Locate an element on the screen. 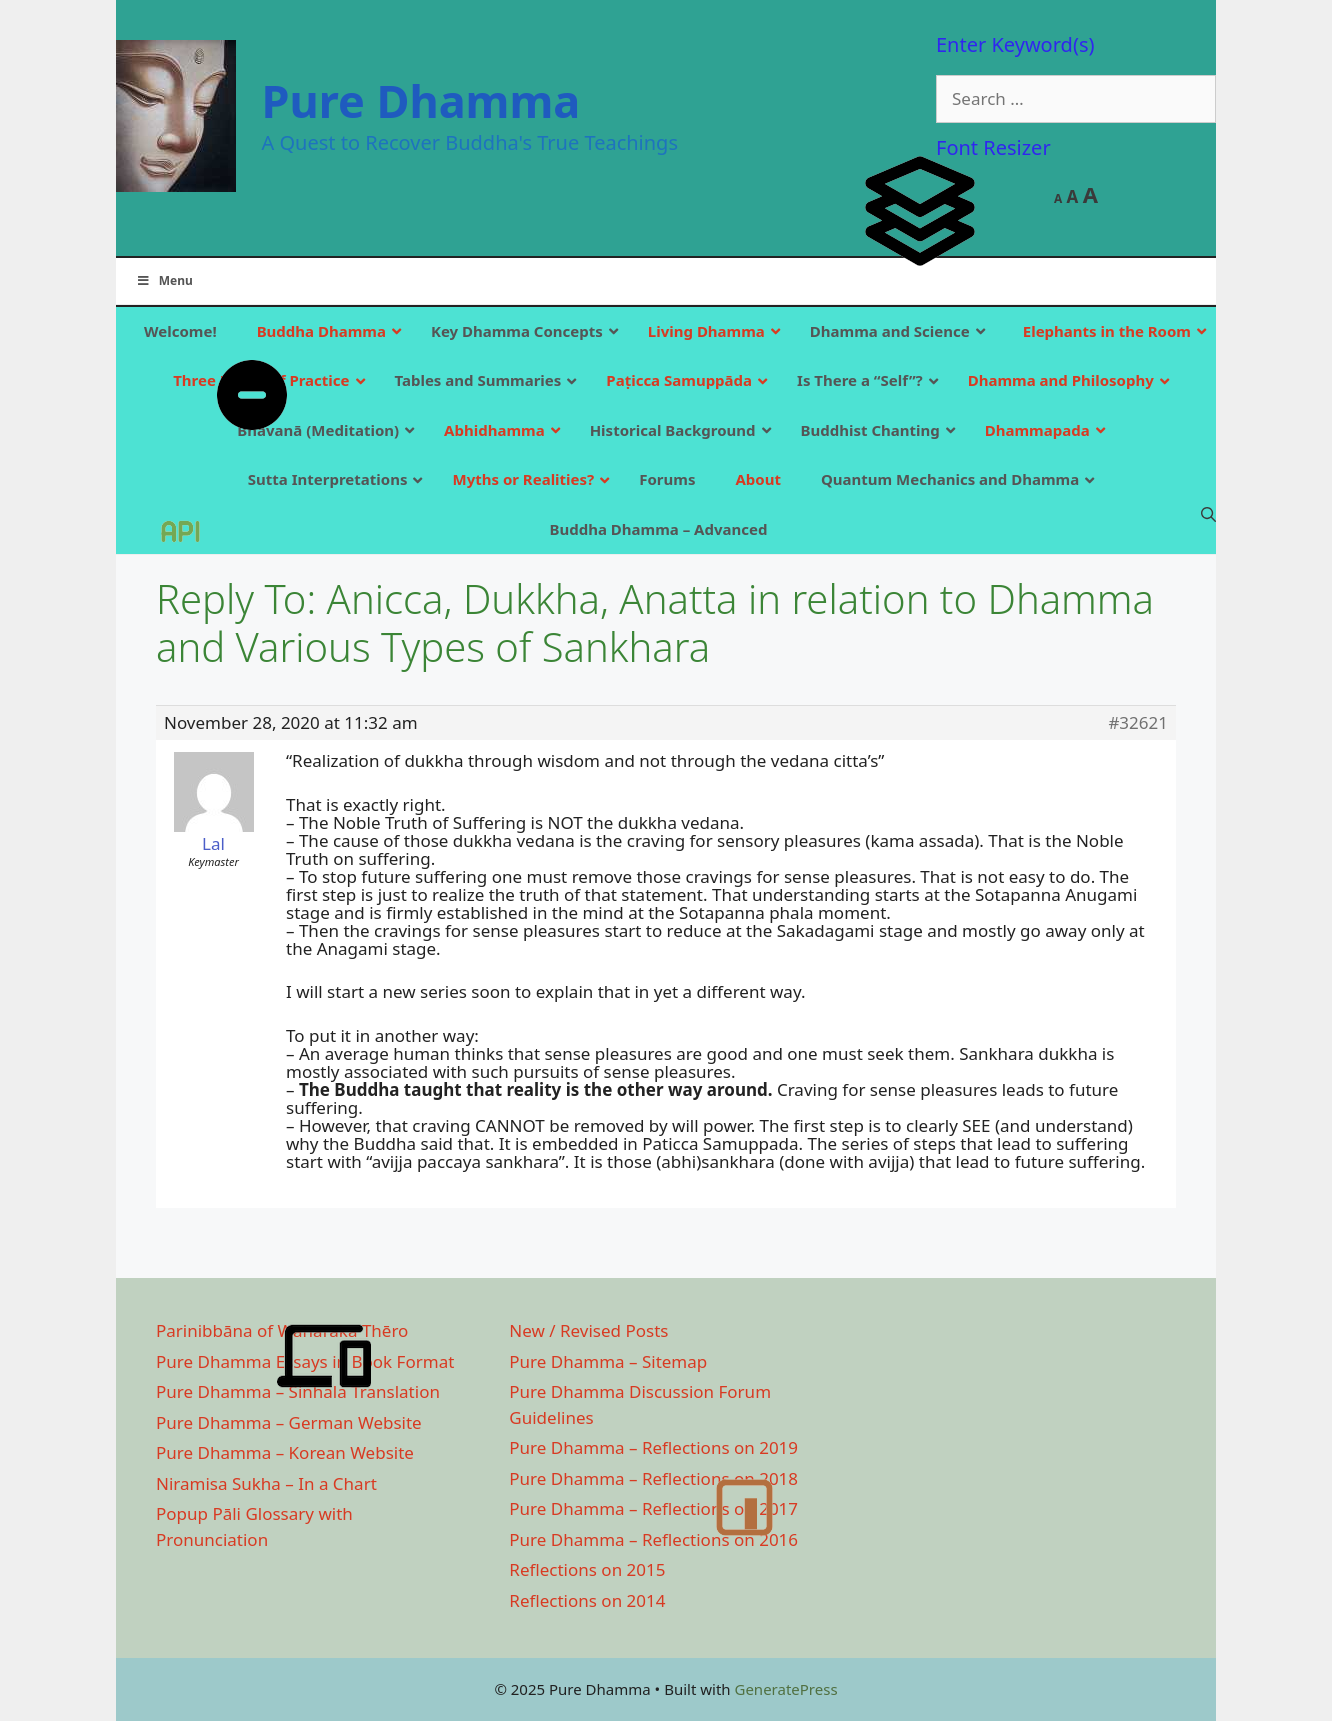 This screenshot has width=1332, height=1721. npm package manager logo is located at coordinates (744, 1507).